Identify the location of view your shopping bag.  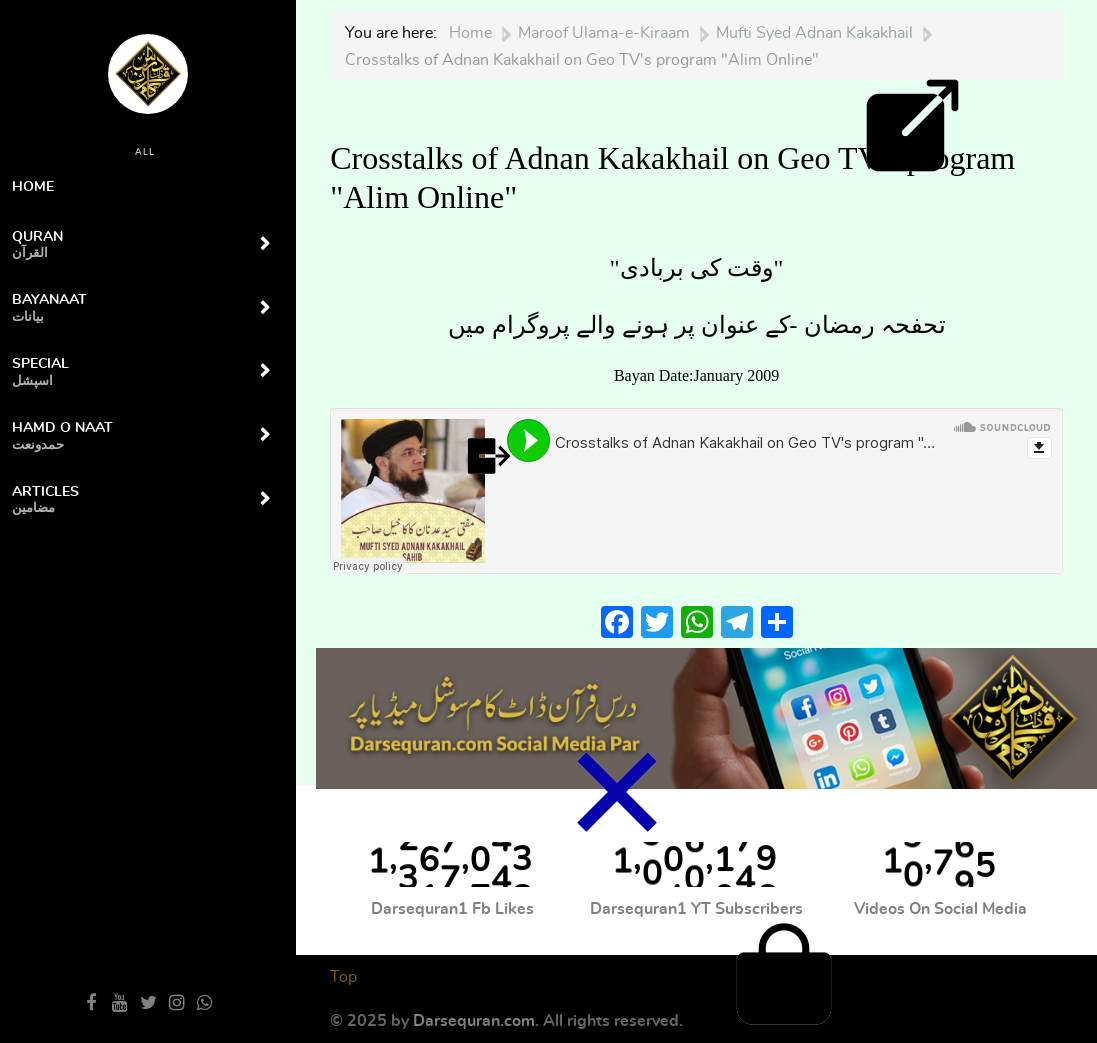
(784, 974).